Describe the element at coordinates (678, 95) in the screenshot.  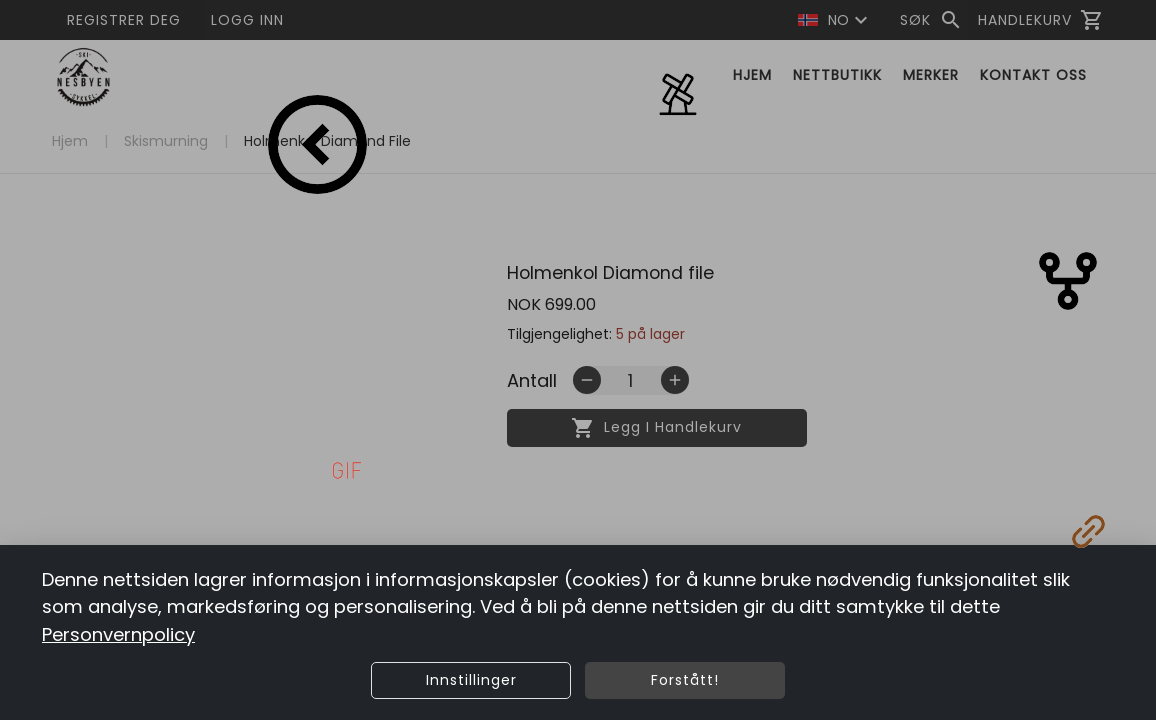
I see `indicates wind or renewable energy settings` at that location.